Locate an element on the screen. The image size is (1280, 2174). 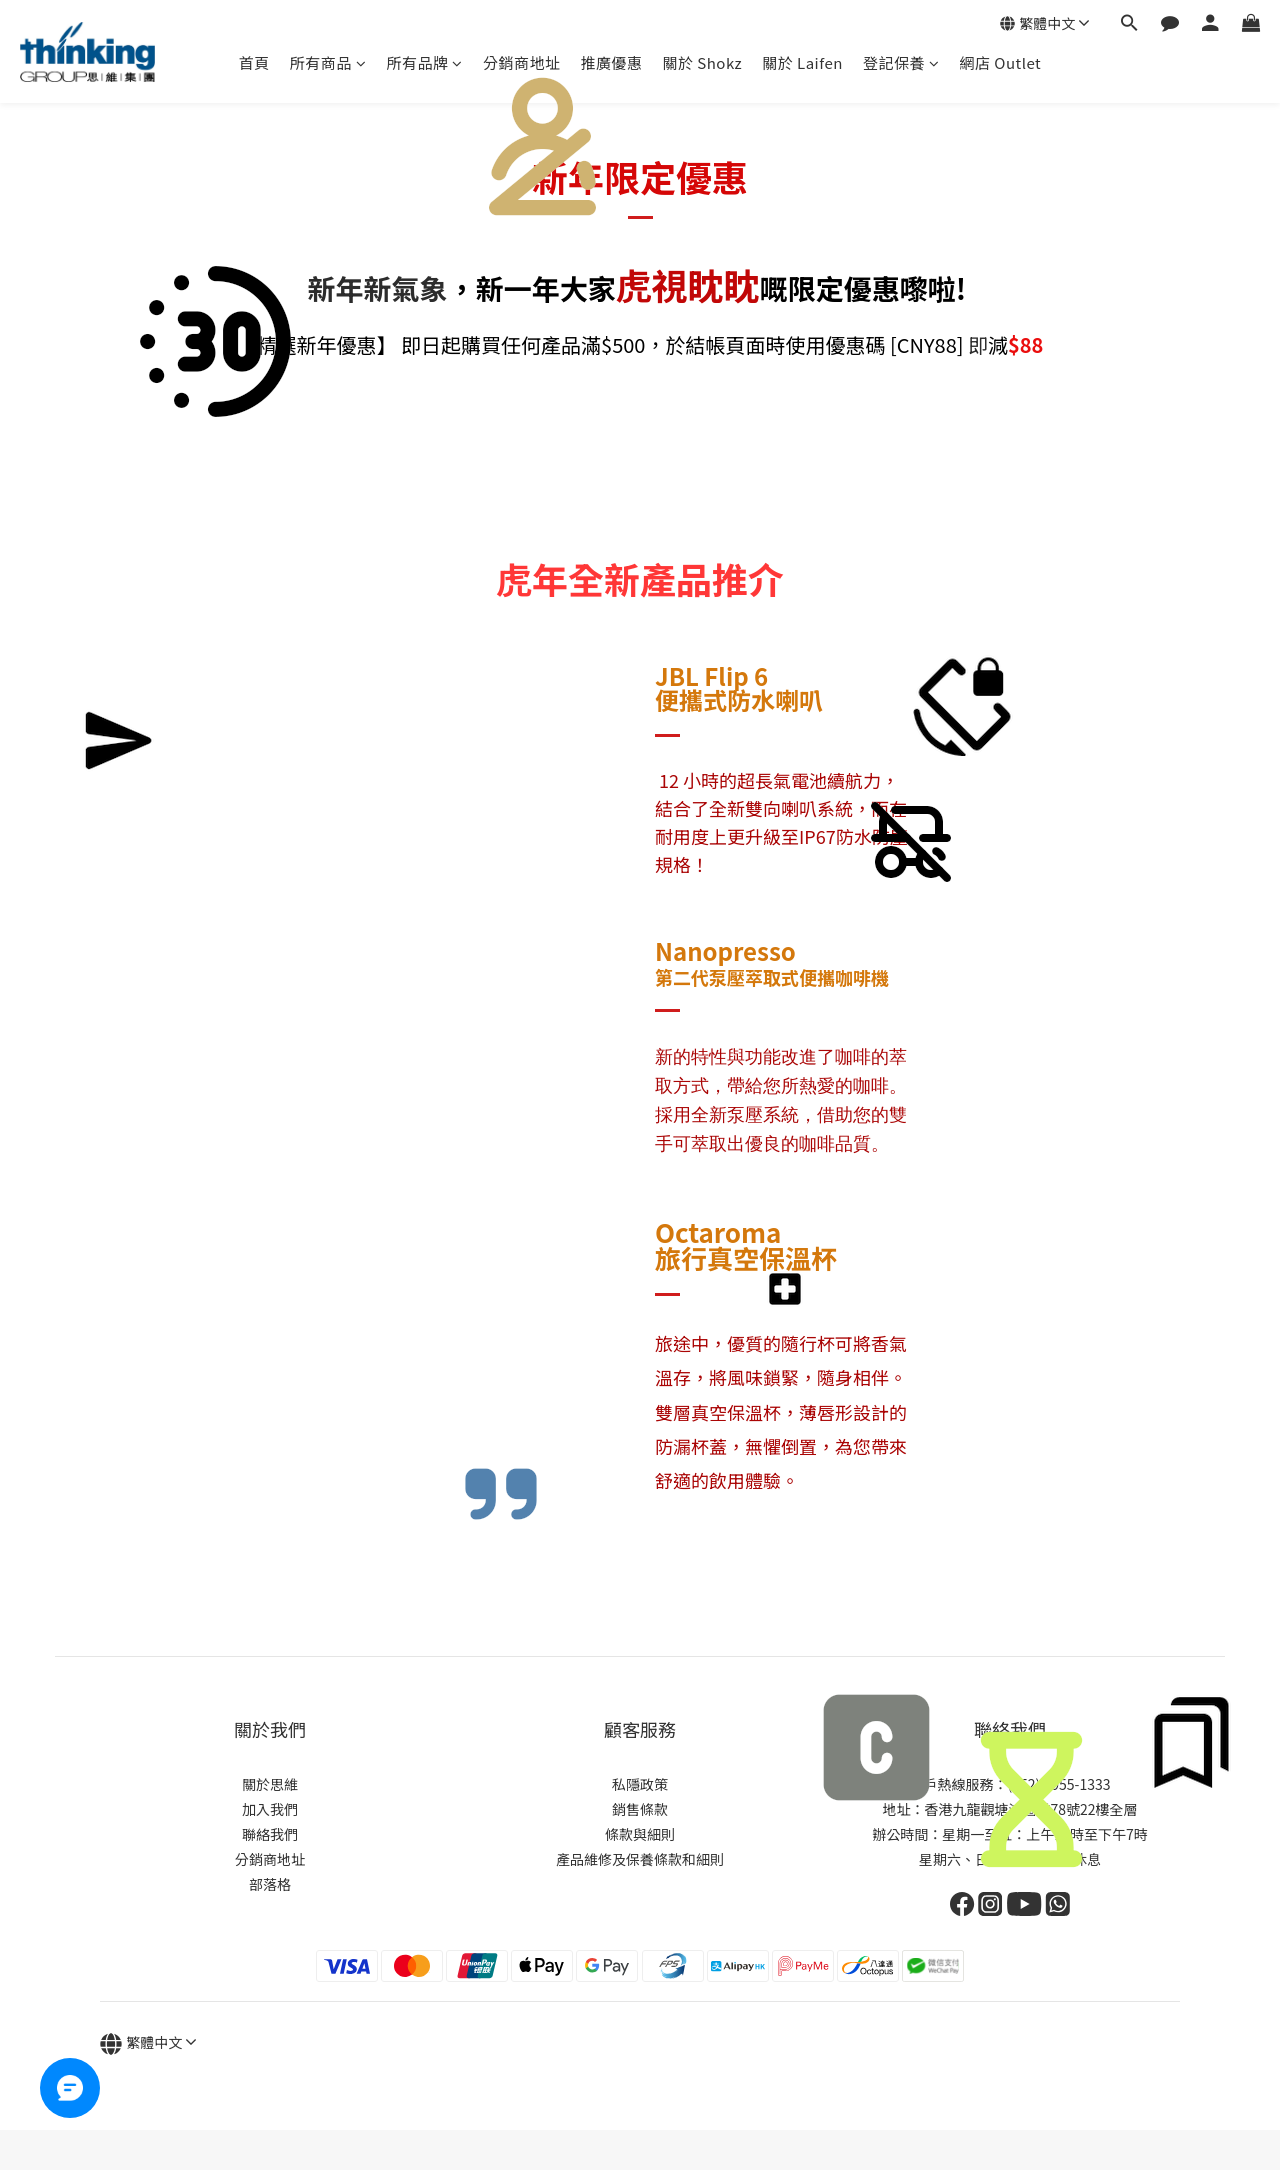
indicates a loading or waiting state is located at coordinates (1031, 1799).